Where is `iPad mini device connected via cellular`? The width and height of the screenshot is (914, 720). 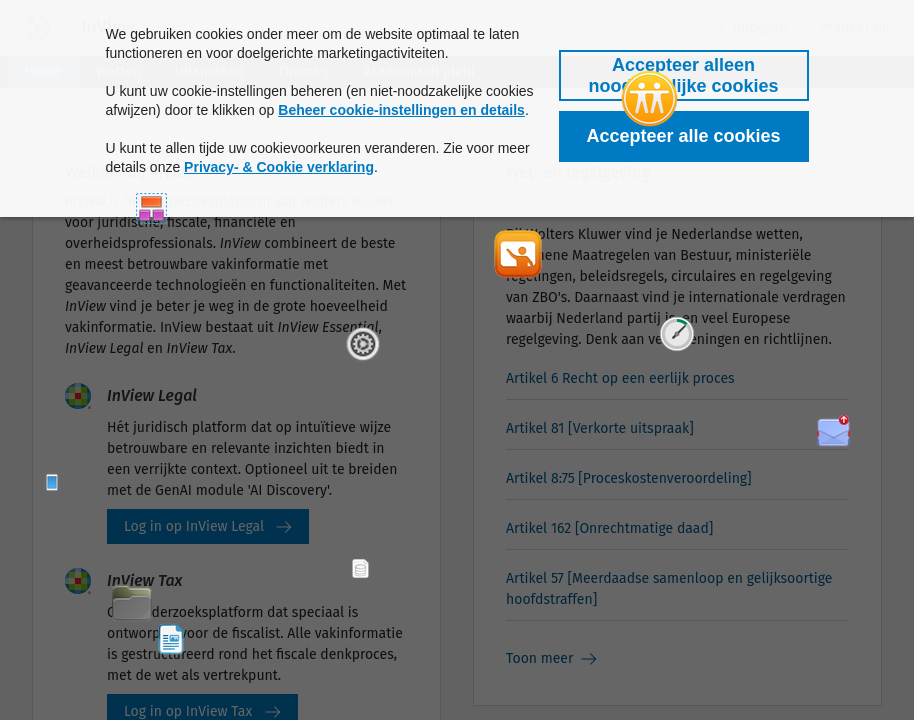 iPad mini device connected via cellular is located at coordinates (52, 481).